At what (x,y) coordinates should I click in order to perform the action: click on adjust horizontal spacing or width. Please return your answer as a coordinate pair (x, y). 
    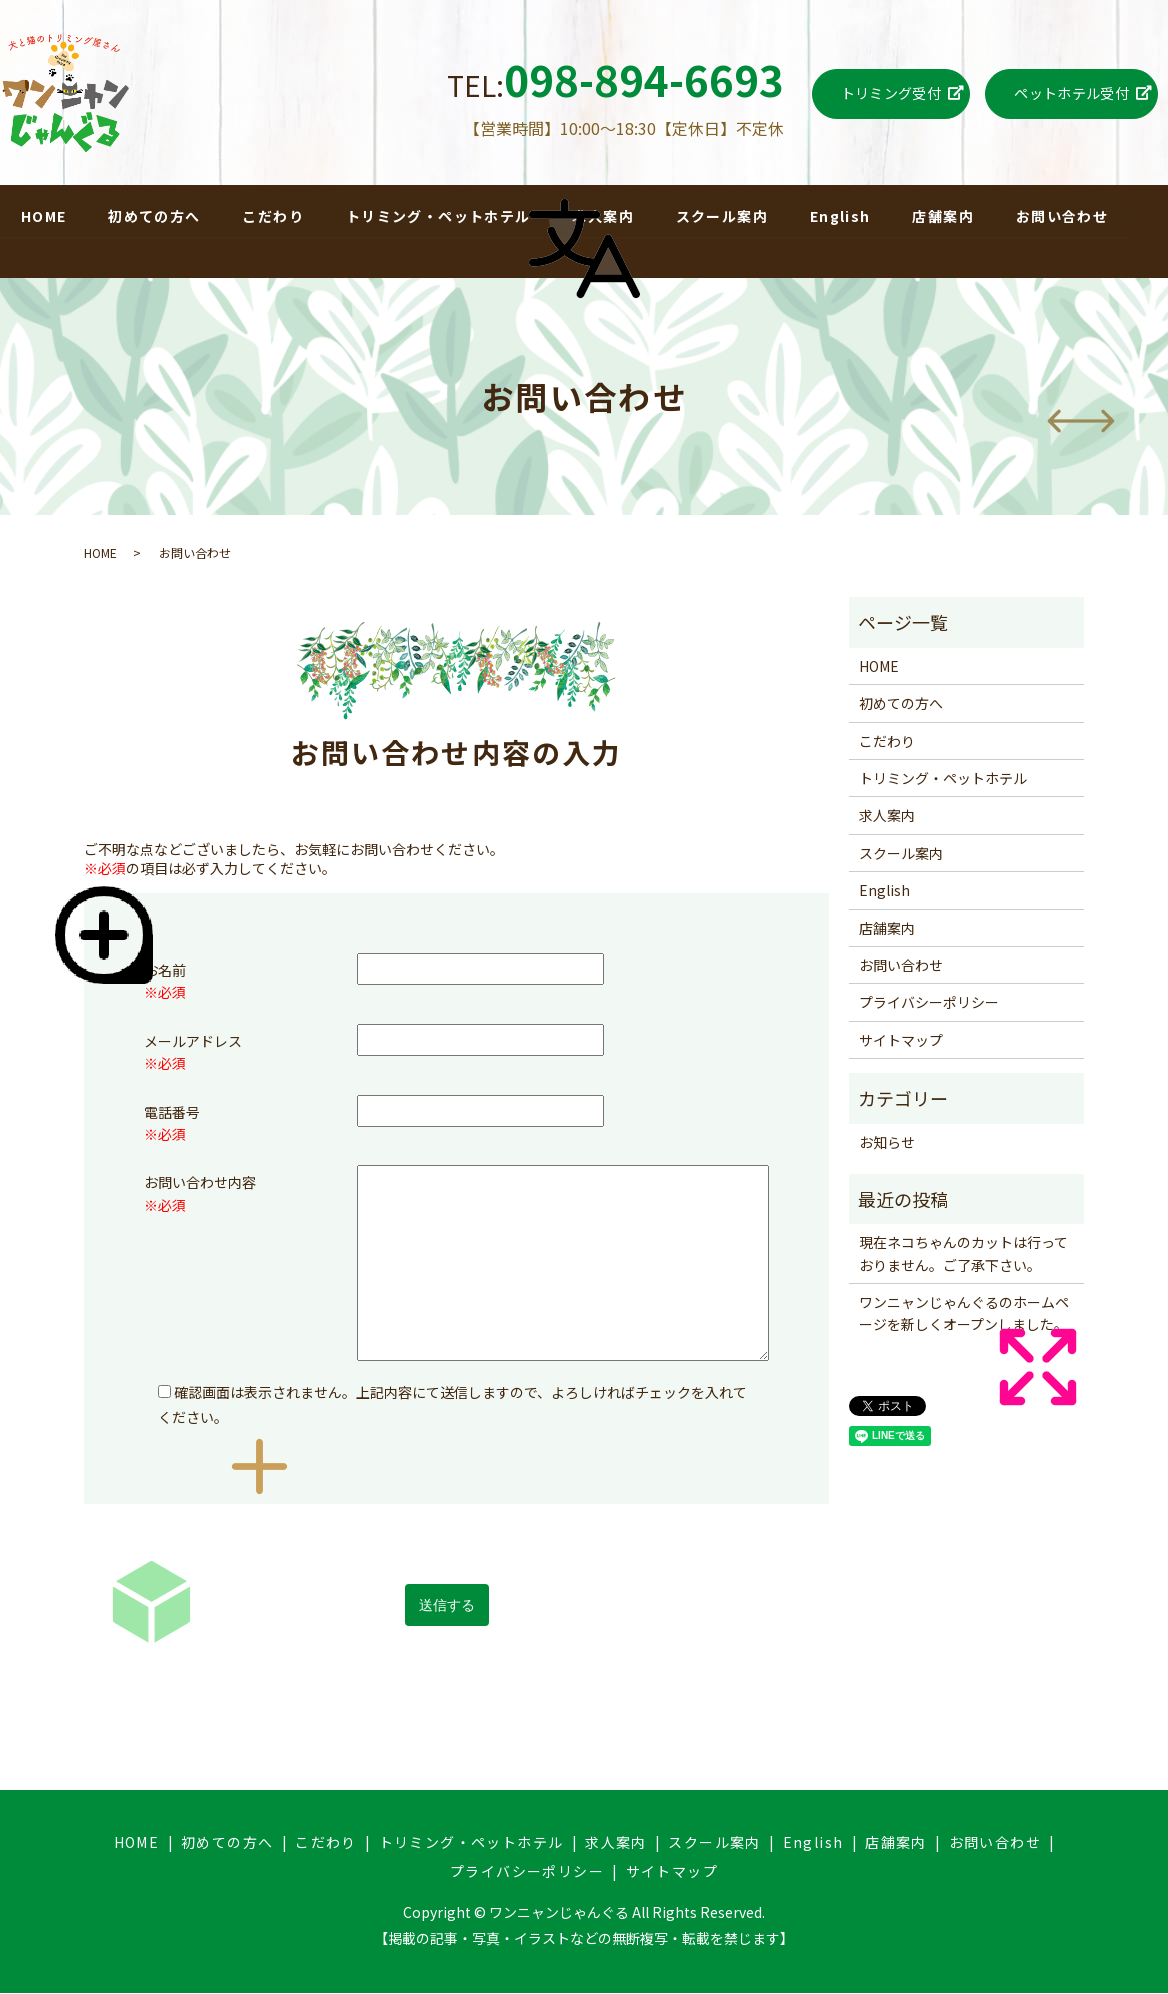
    Looking at the image, I should click on (1081, 421).